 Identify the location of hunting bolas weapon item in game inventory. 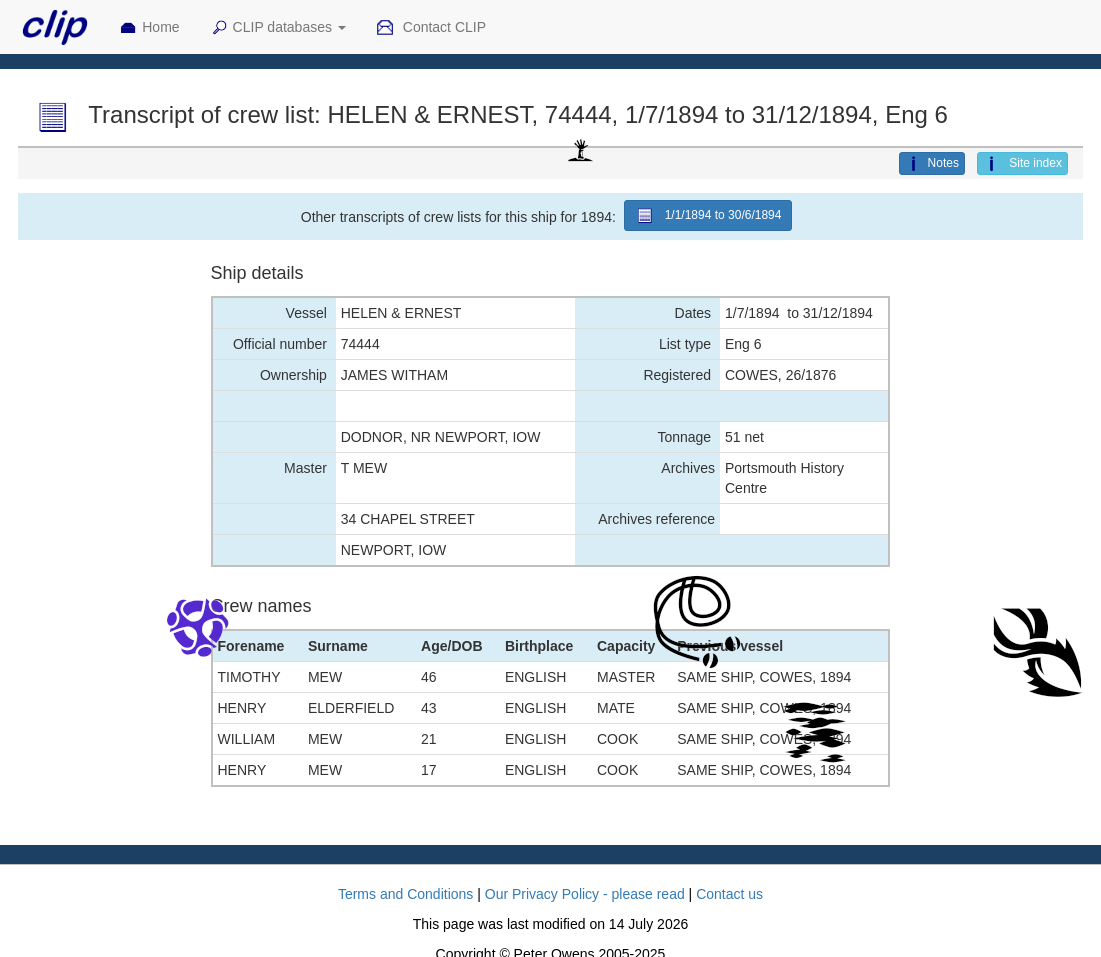
(697, 622).